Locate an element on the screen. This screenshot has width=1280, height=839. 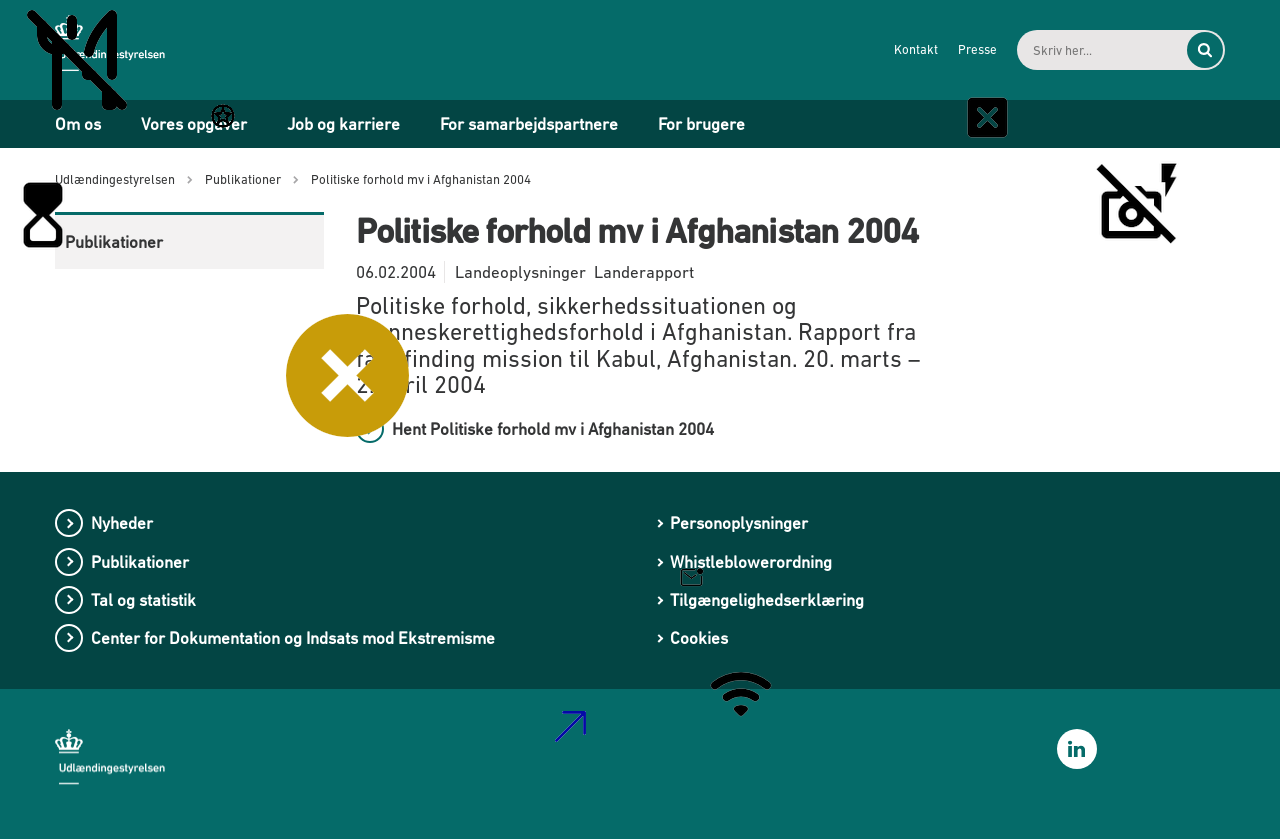
disable camera flash is located at coordinates (1139, 201).